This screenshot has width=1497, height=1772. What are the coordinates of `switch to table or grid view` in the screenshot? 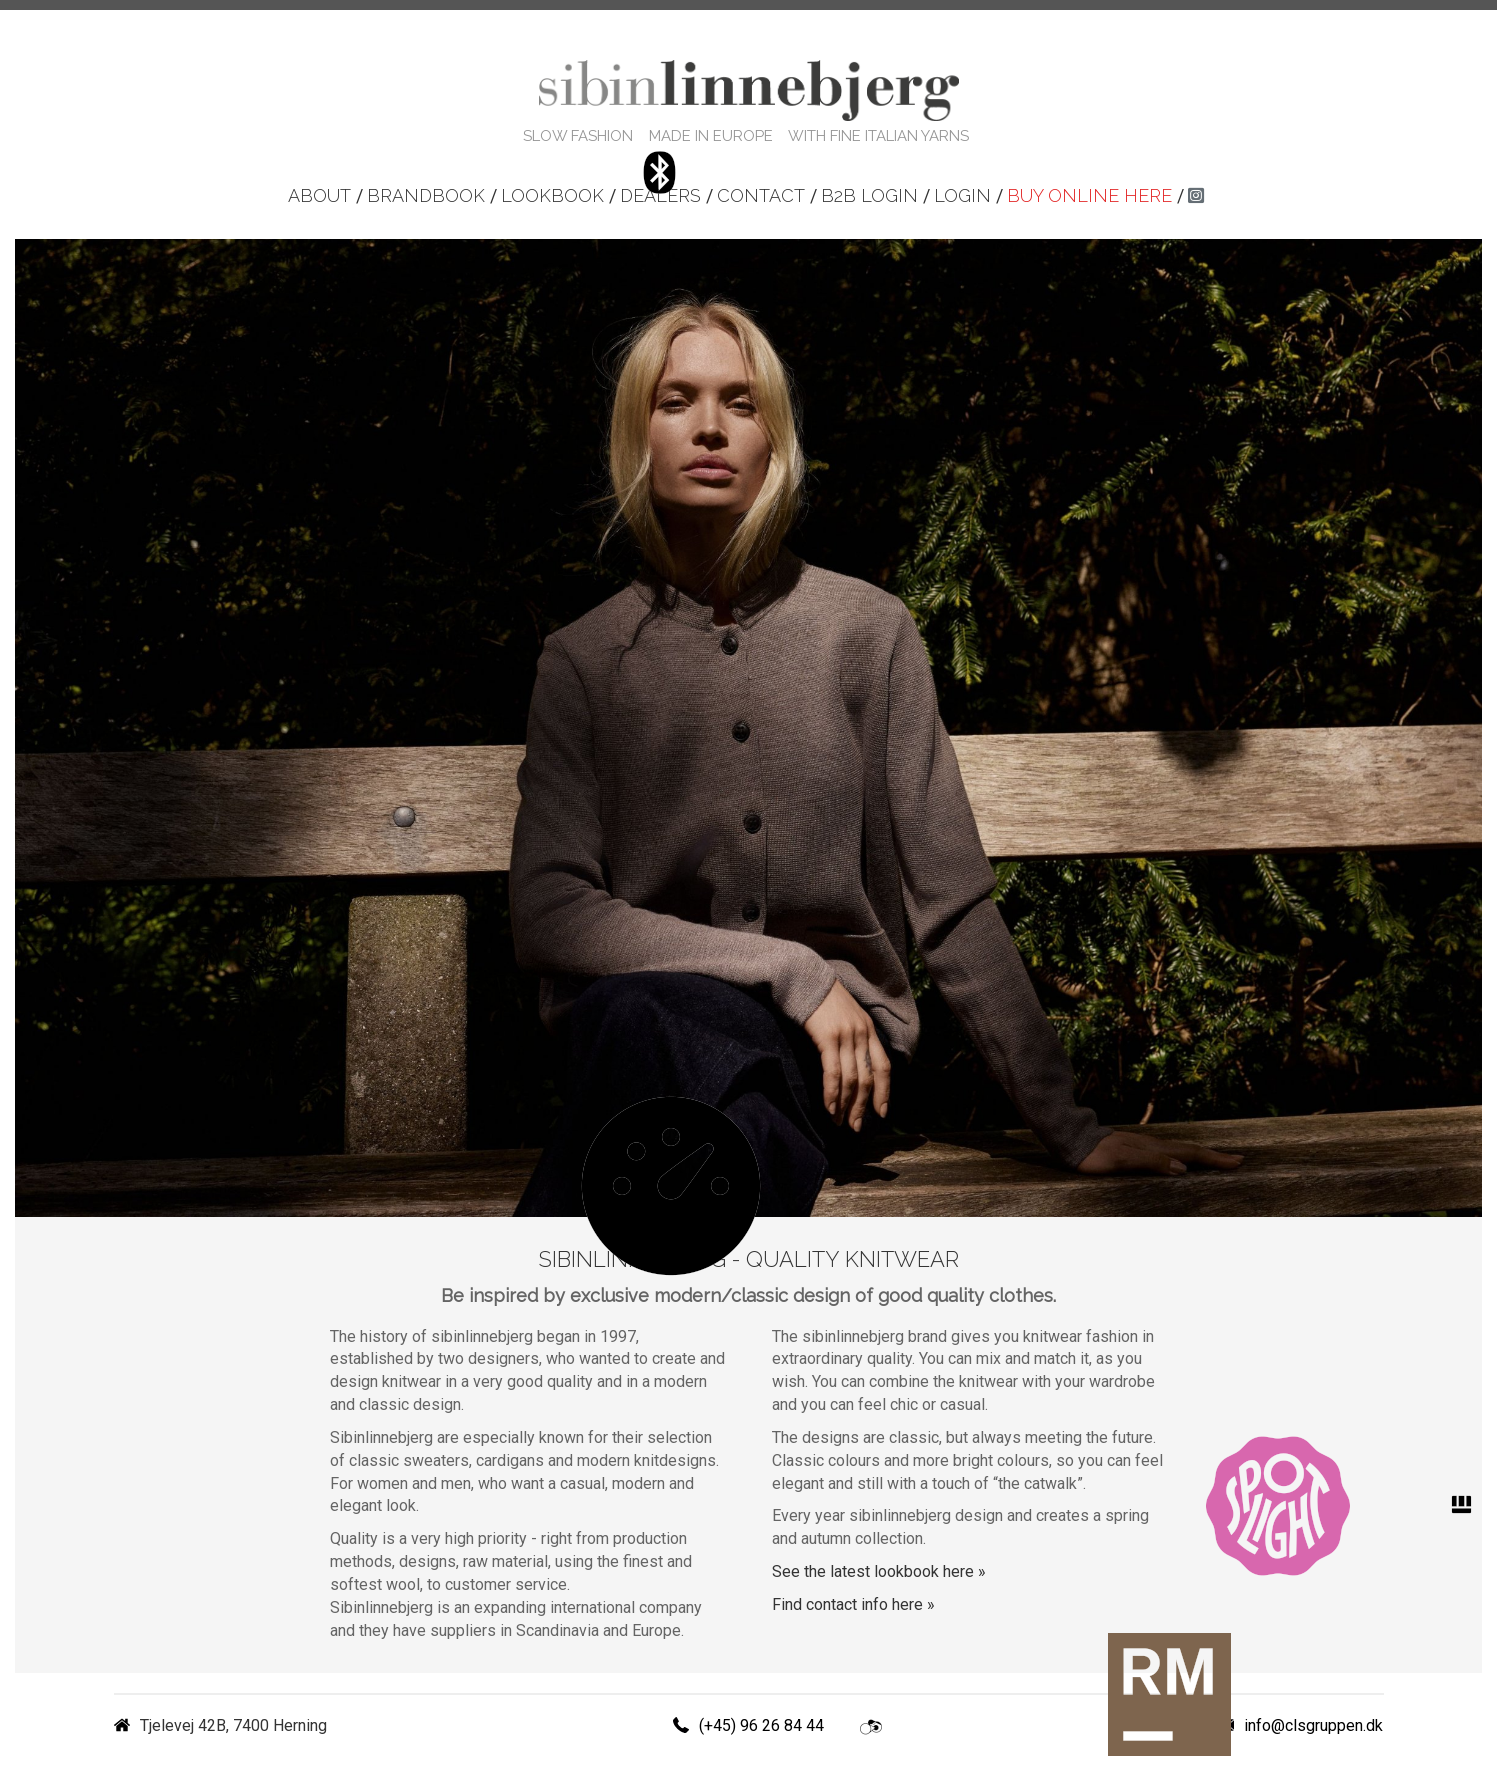 It's located at (1461, 1504).